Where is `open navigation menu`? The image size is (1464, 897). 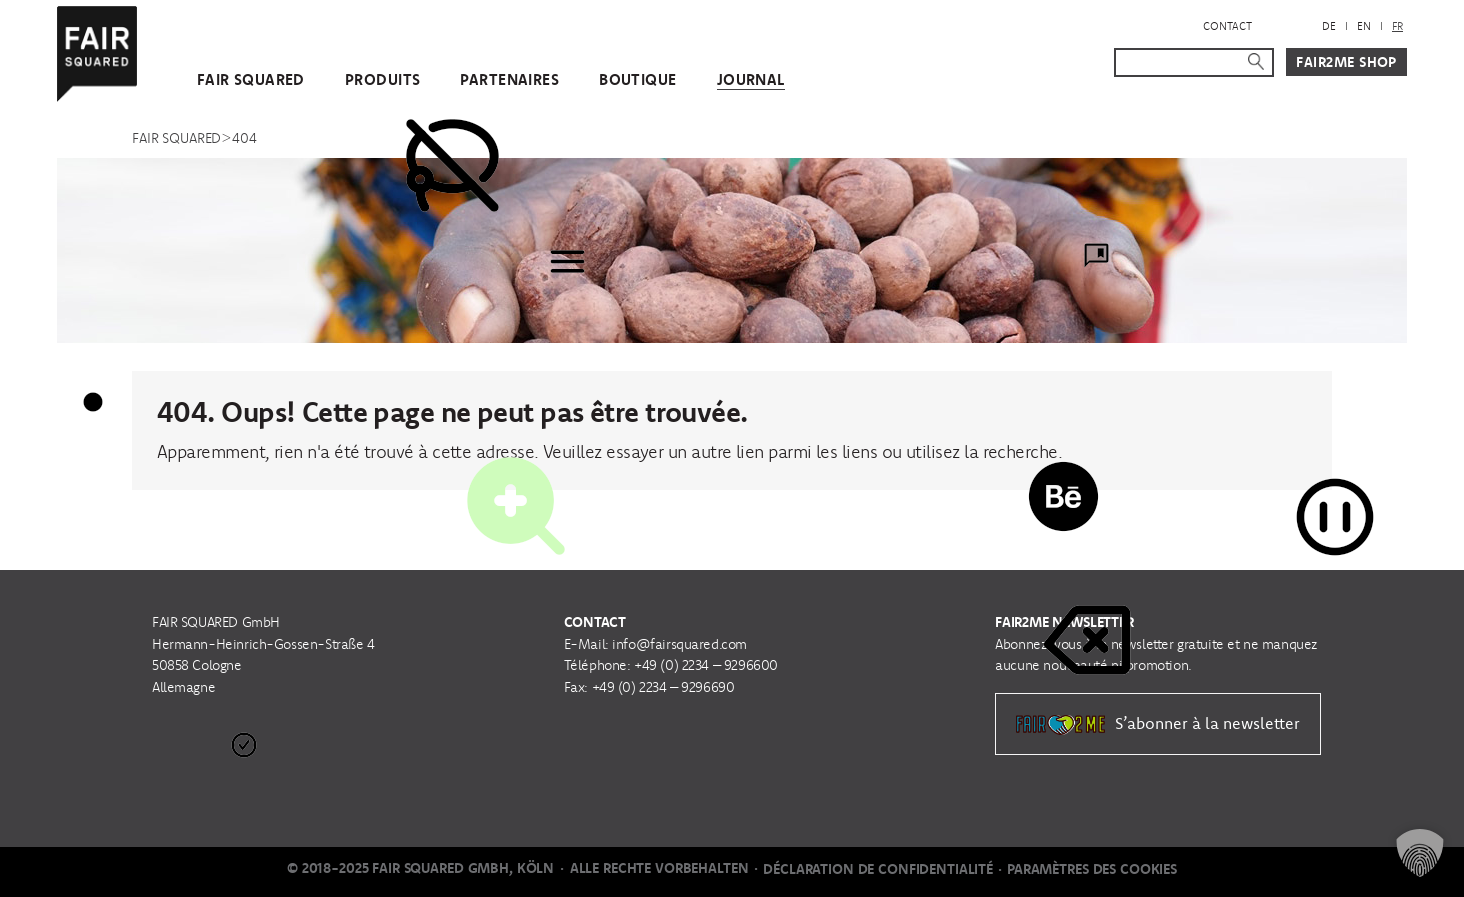
open navigation menu is located at coordinates (567, 261).